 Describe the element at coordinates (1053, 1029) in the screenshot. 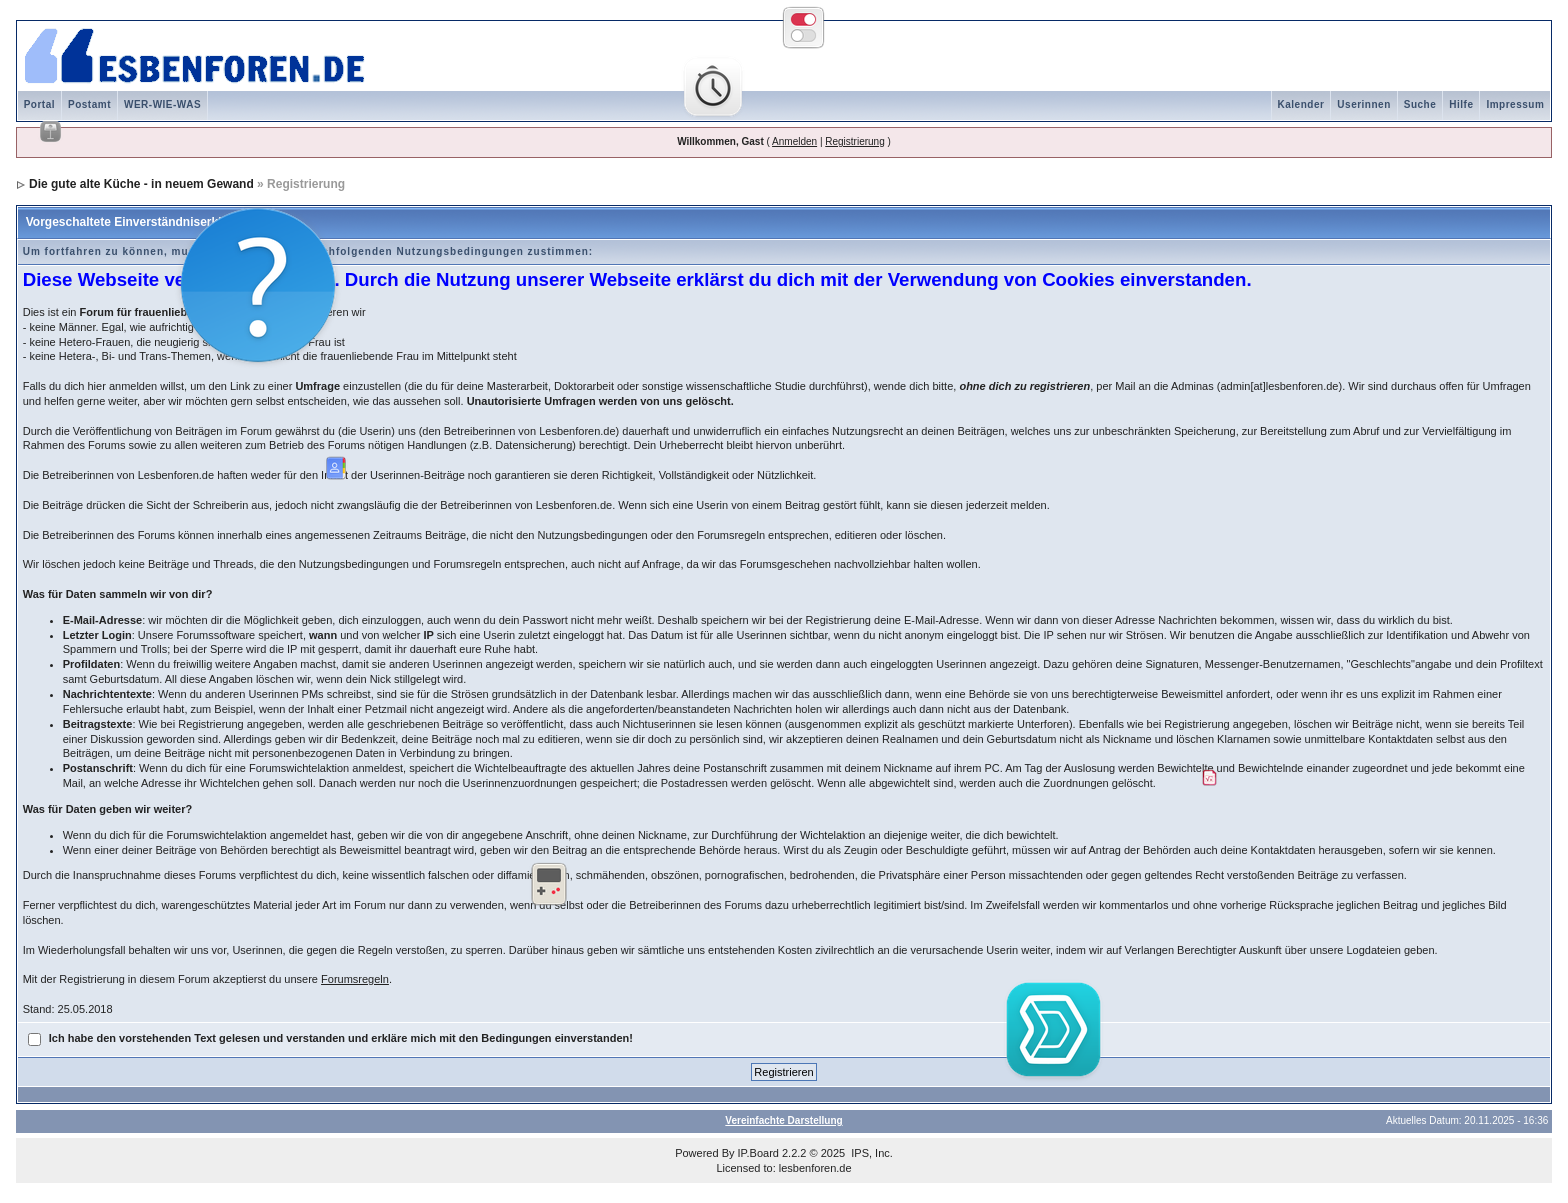

I see `open synology drive cloud storage app` at that location.